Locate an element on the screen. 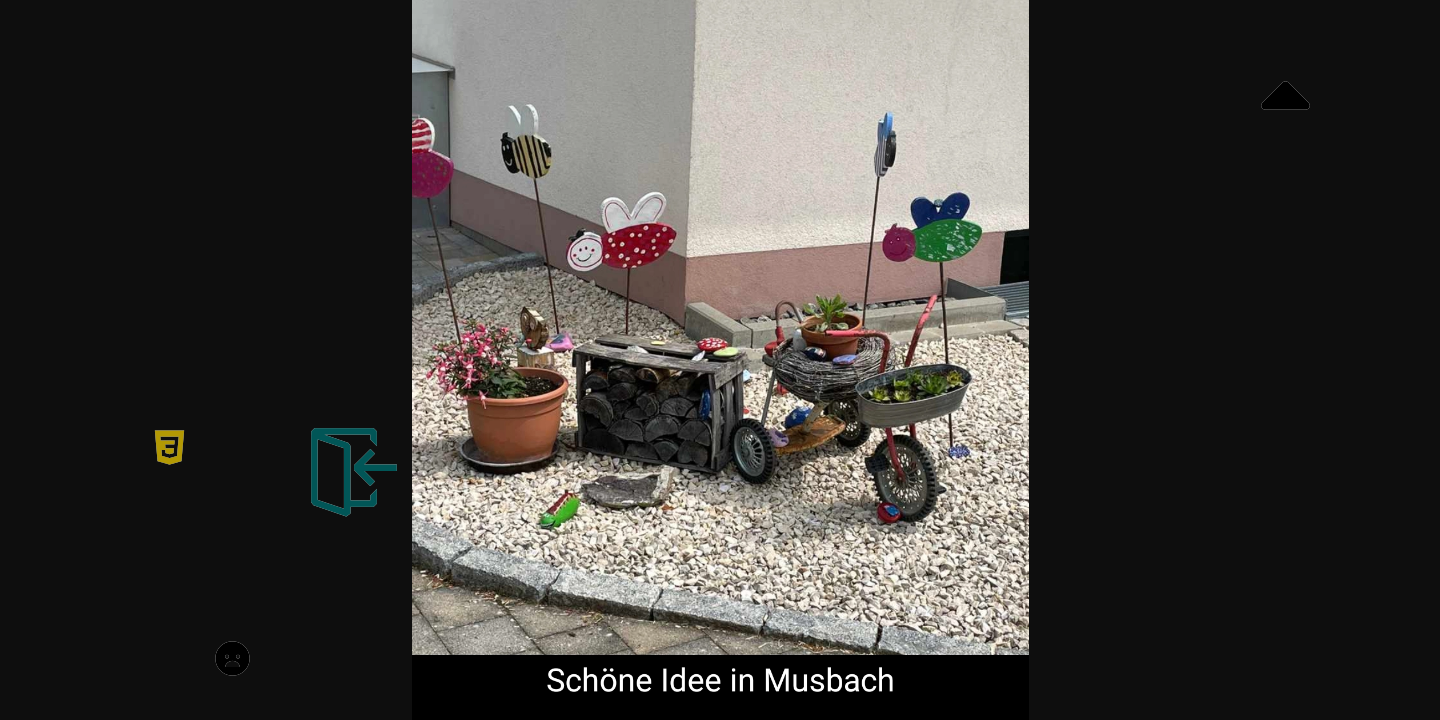  CSS3 stylesheet language logo is located at coordinates (169, 447).